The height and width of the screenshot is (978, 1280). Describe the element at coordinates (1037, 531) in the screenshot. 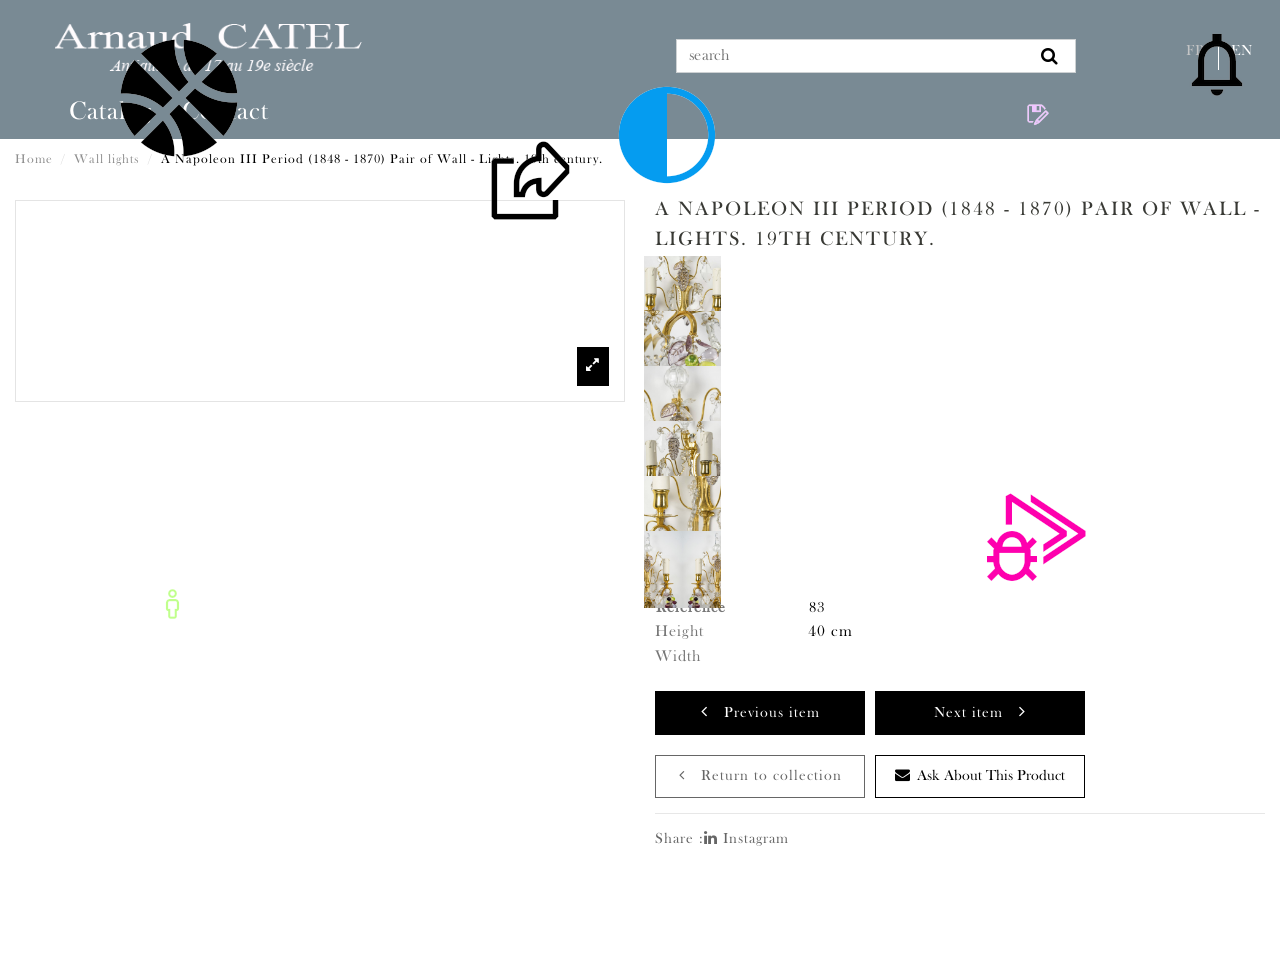

I see `run debugger on all files or projects` at that location.